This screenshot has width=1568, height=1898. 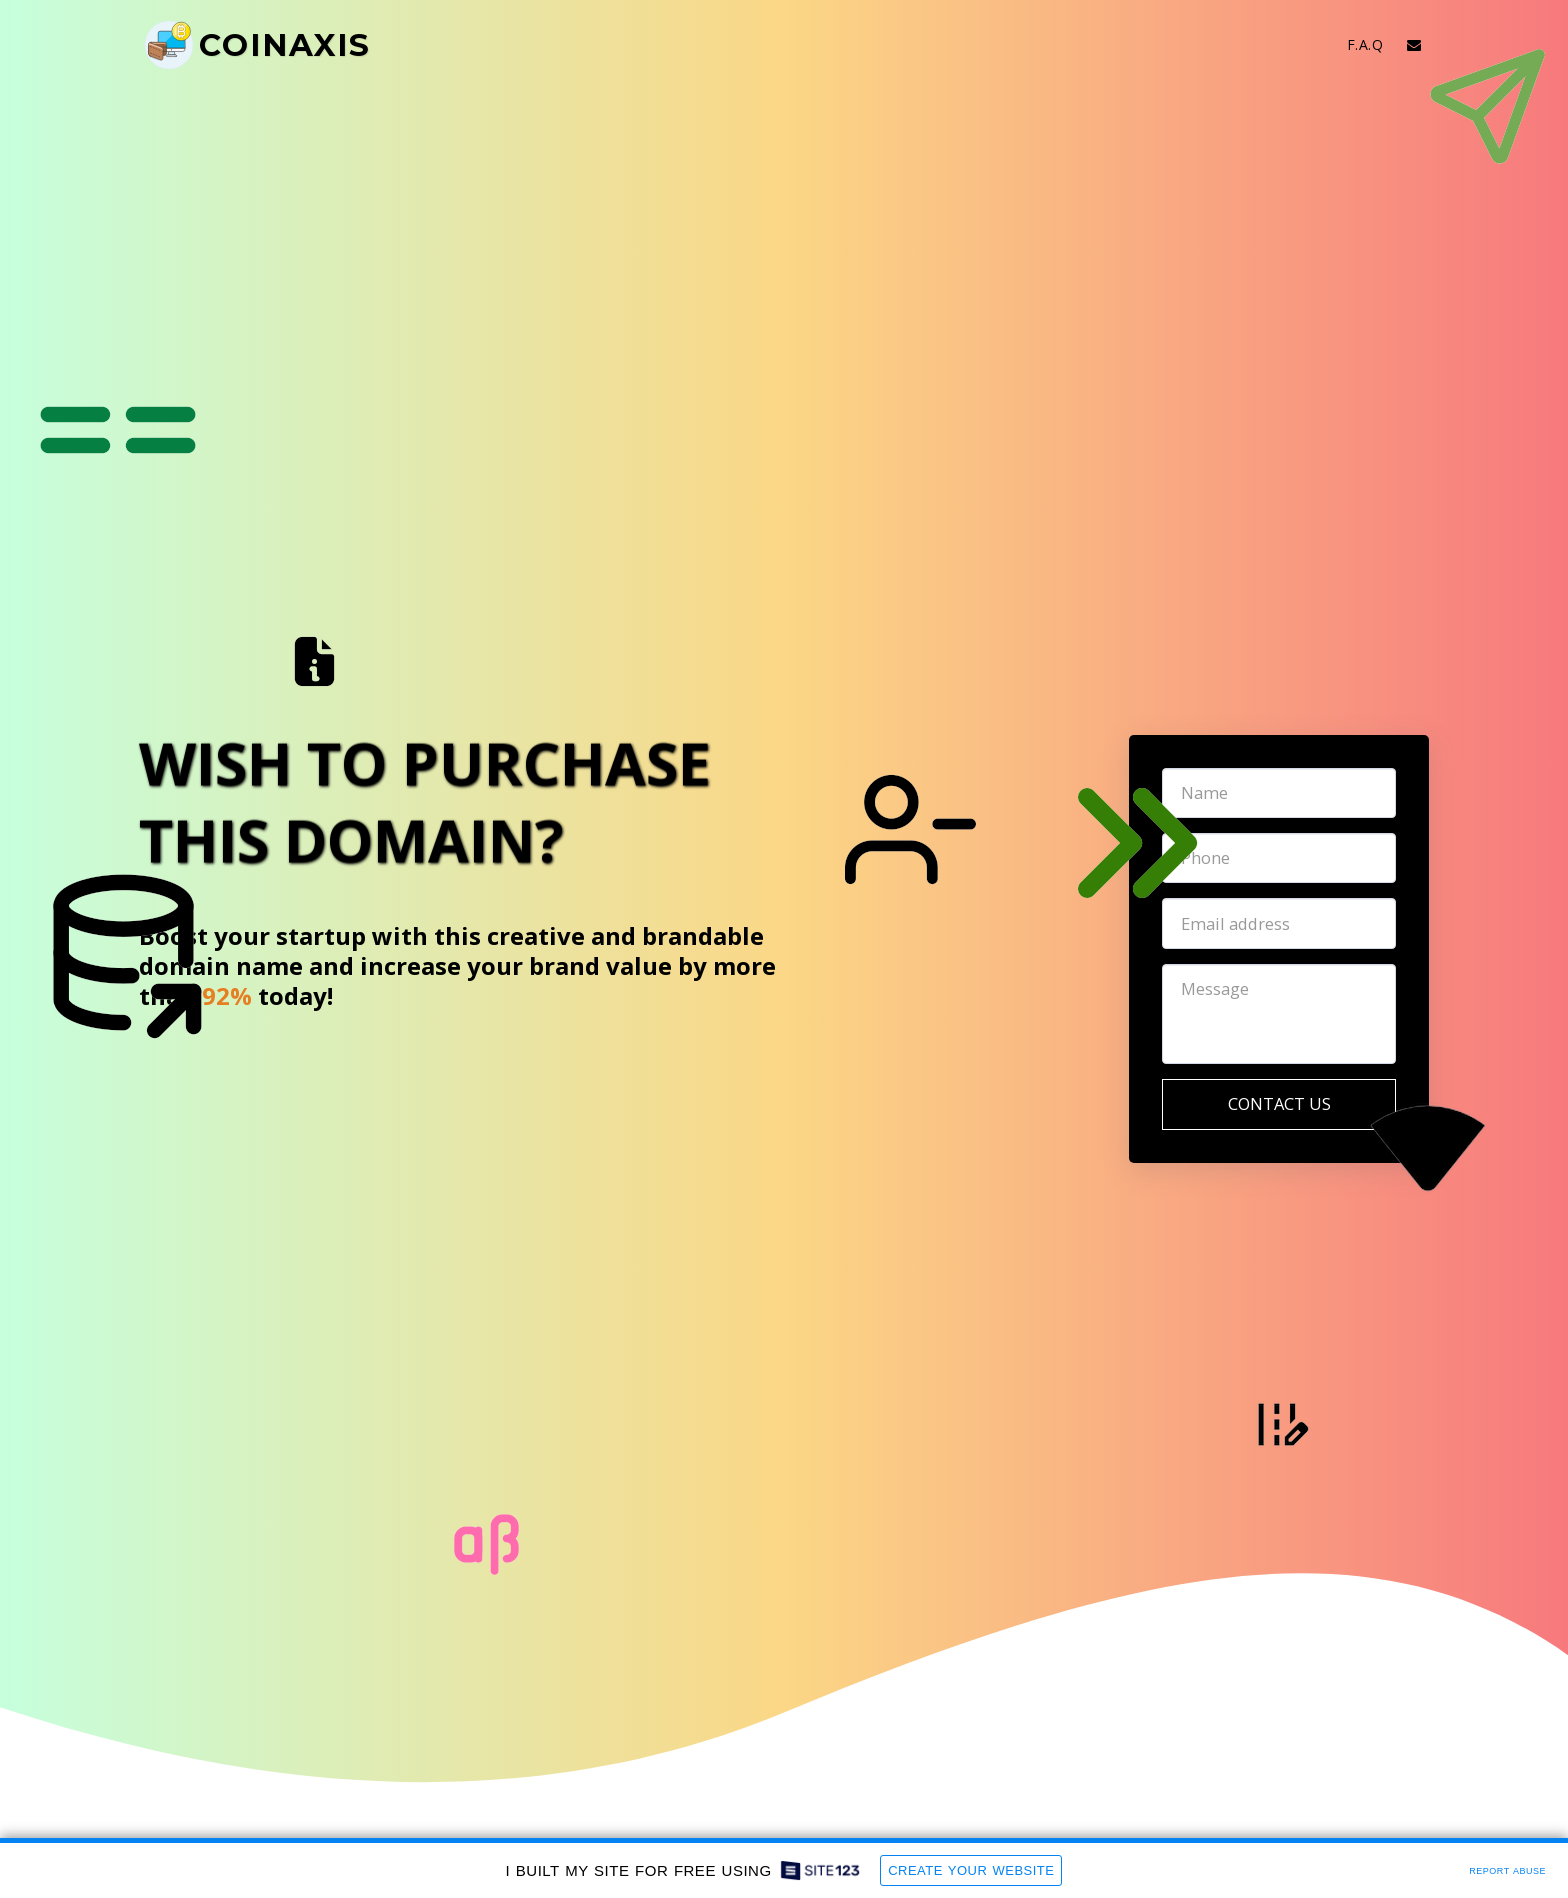 What do you see at coordinates (1133, 843) in the screenshot?
I see `skip forward or advance to next item` at bounding box center [1133, 843].